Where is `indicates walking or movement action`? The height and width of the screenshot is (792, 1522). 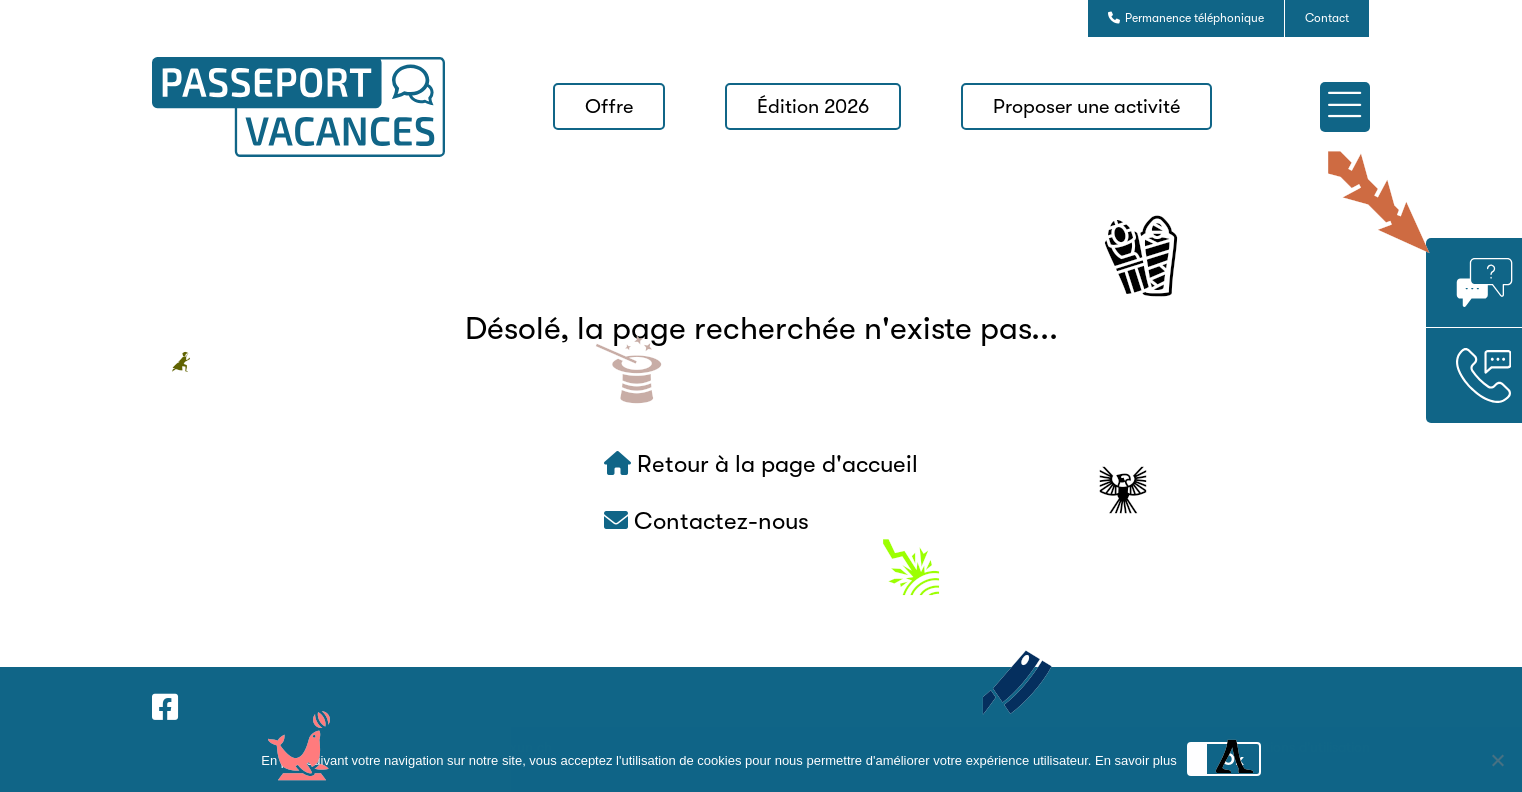 indicates walking or movement action is located at coordinates (1234, 756).